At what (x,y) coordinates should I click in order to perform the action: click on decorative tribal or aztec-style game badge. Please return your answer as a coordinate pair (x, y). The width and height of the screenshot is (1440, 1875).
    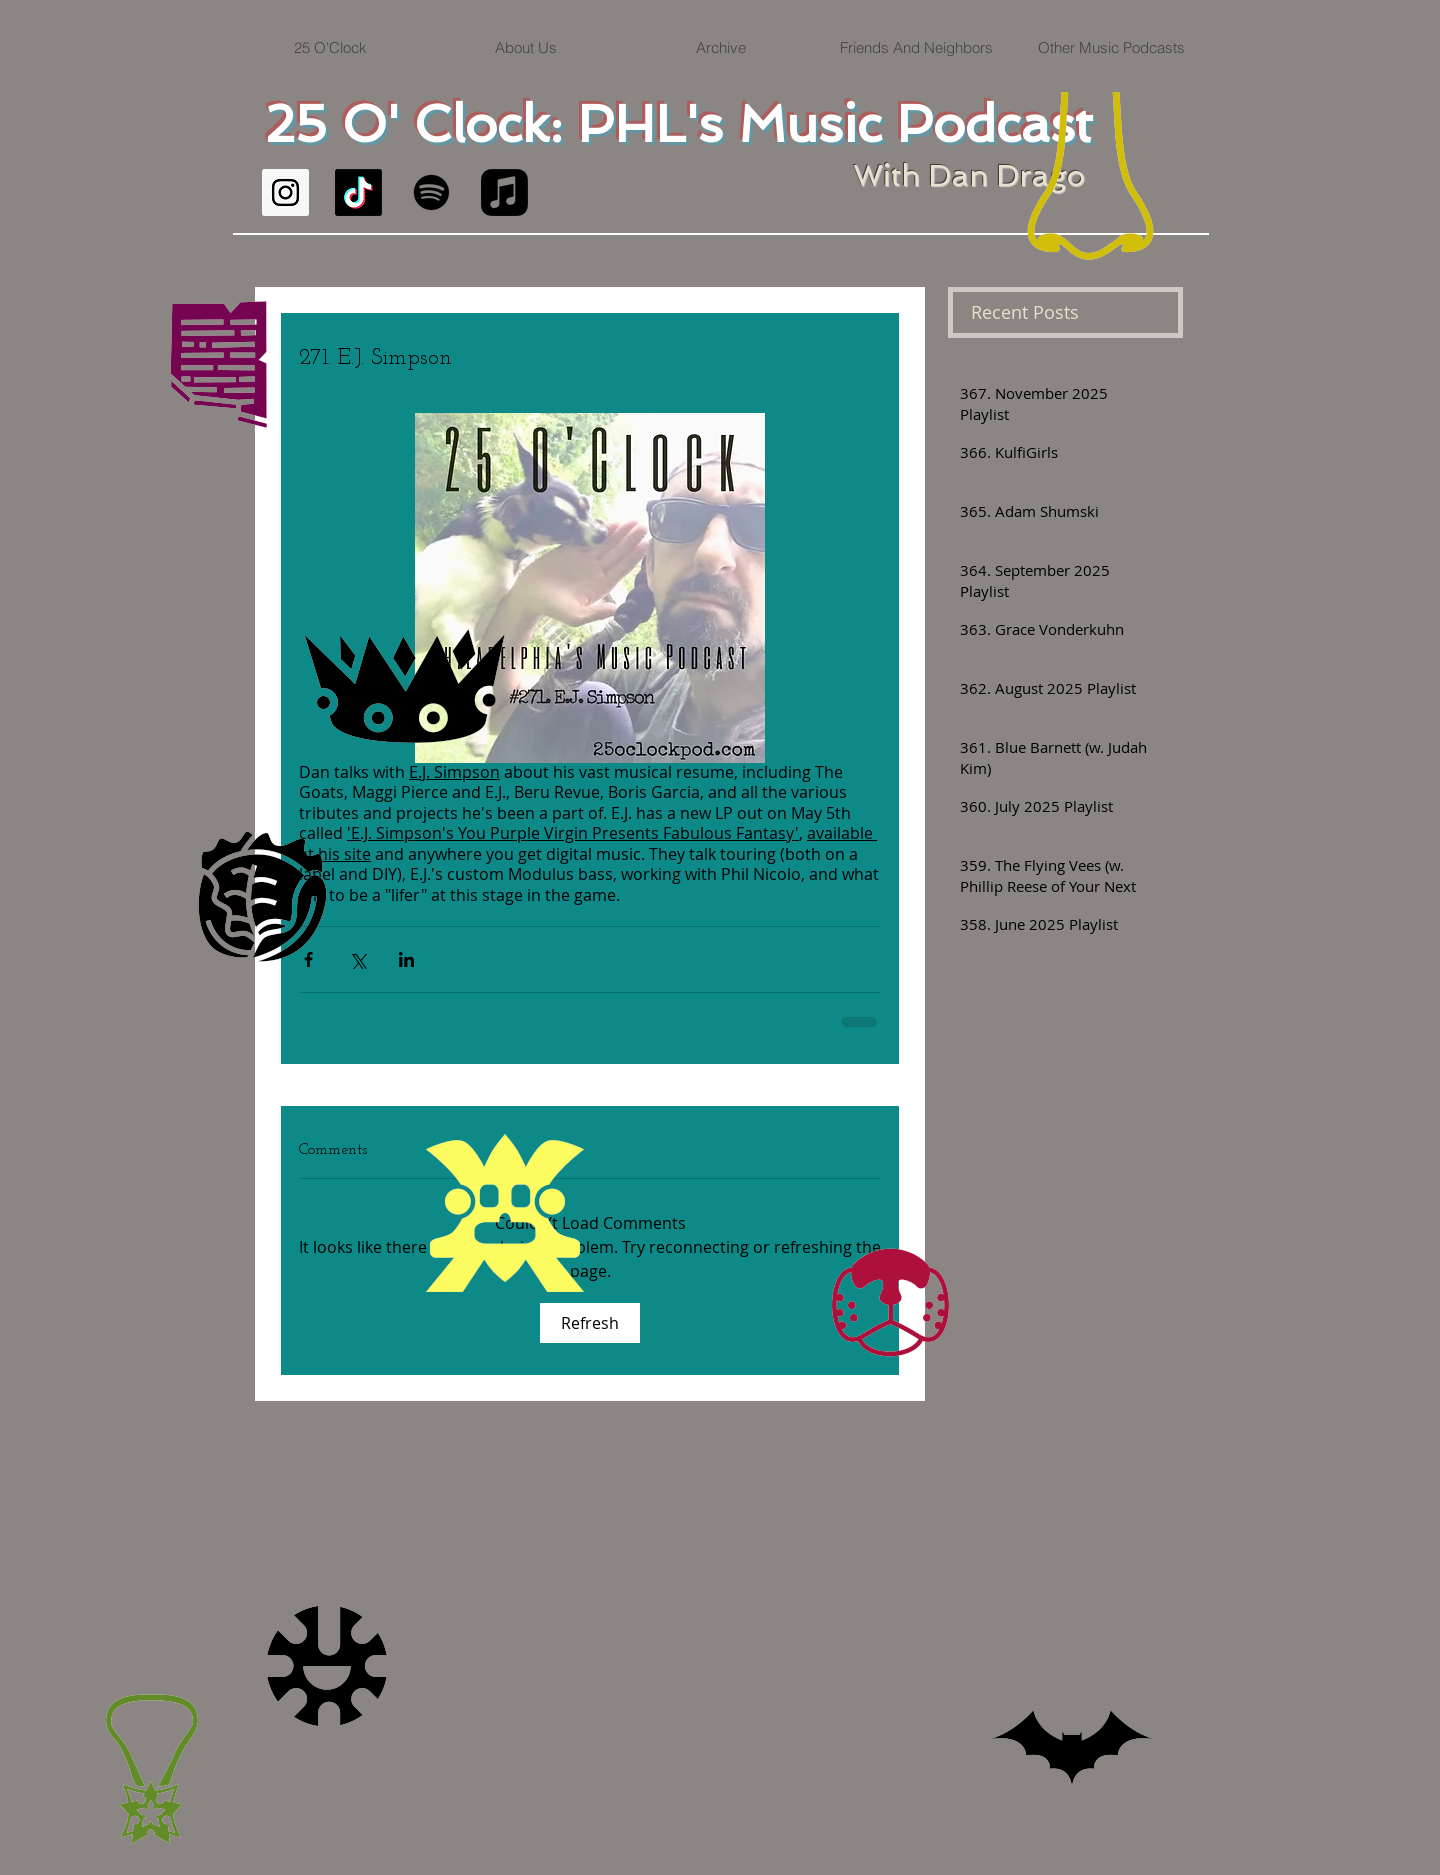
    Looking at the image, I should click on (505, 1213).